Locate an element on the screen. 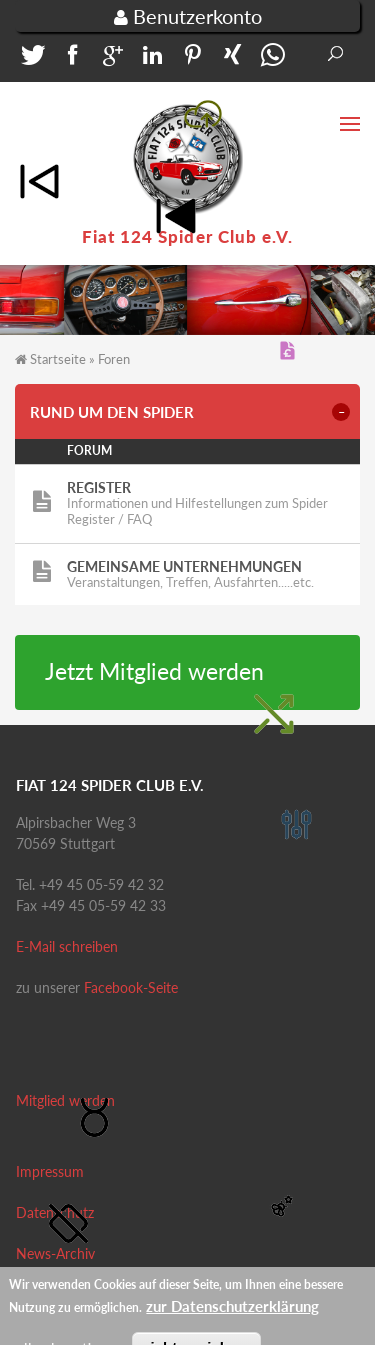 Image resolution: width=375 pixels, height=1345 pixels. indicates taurus zodiac sign is located at coordinates (94, 1117).